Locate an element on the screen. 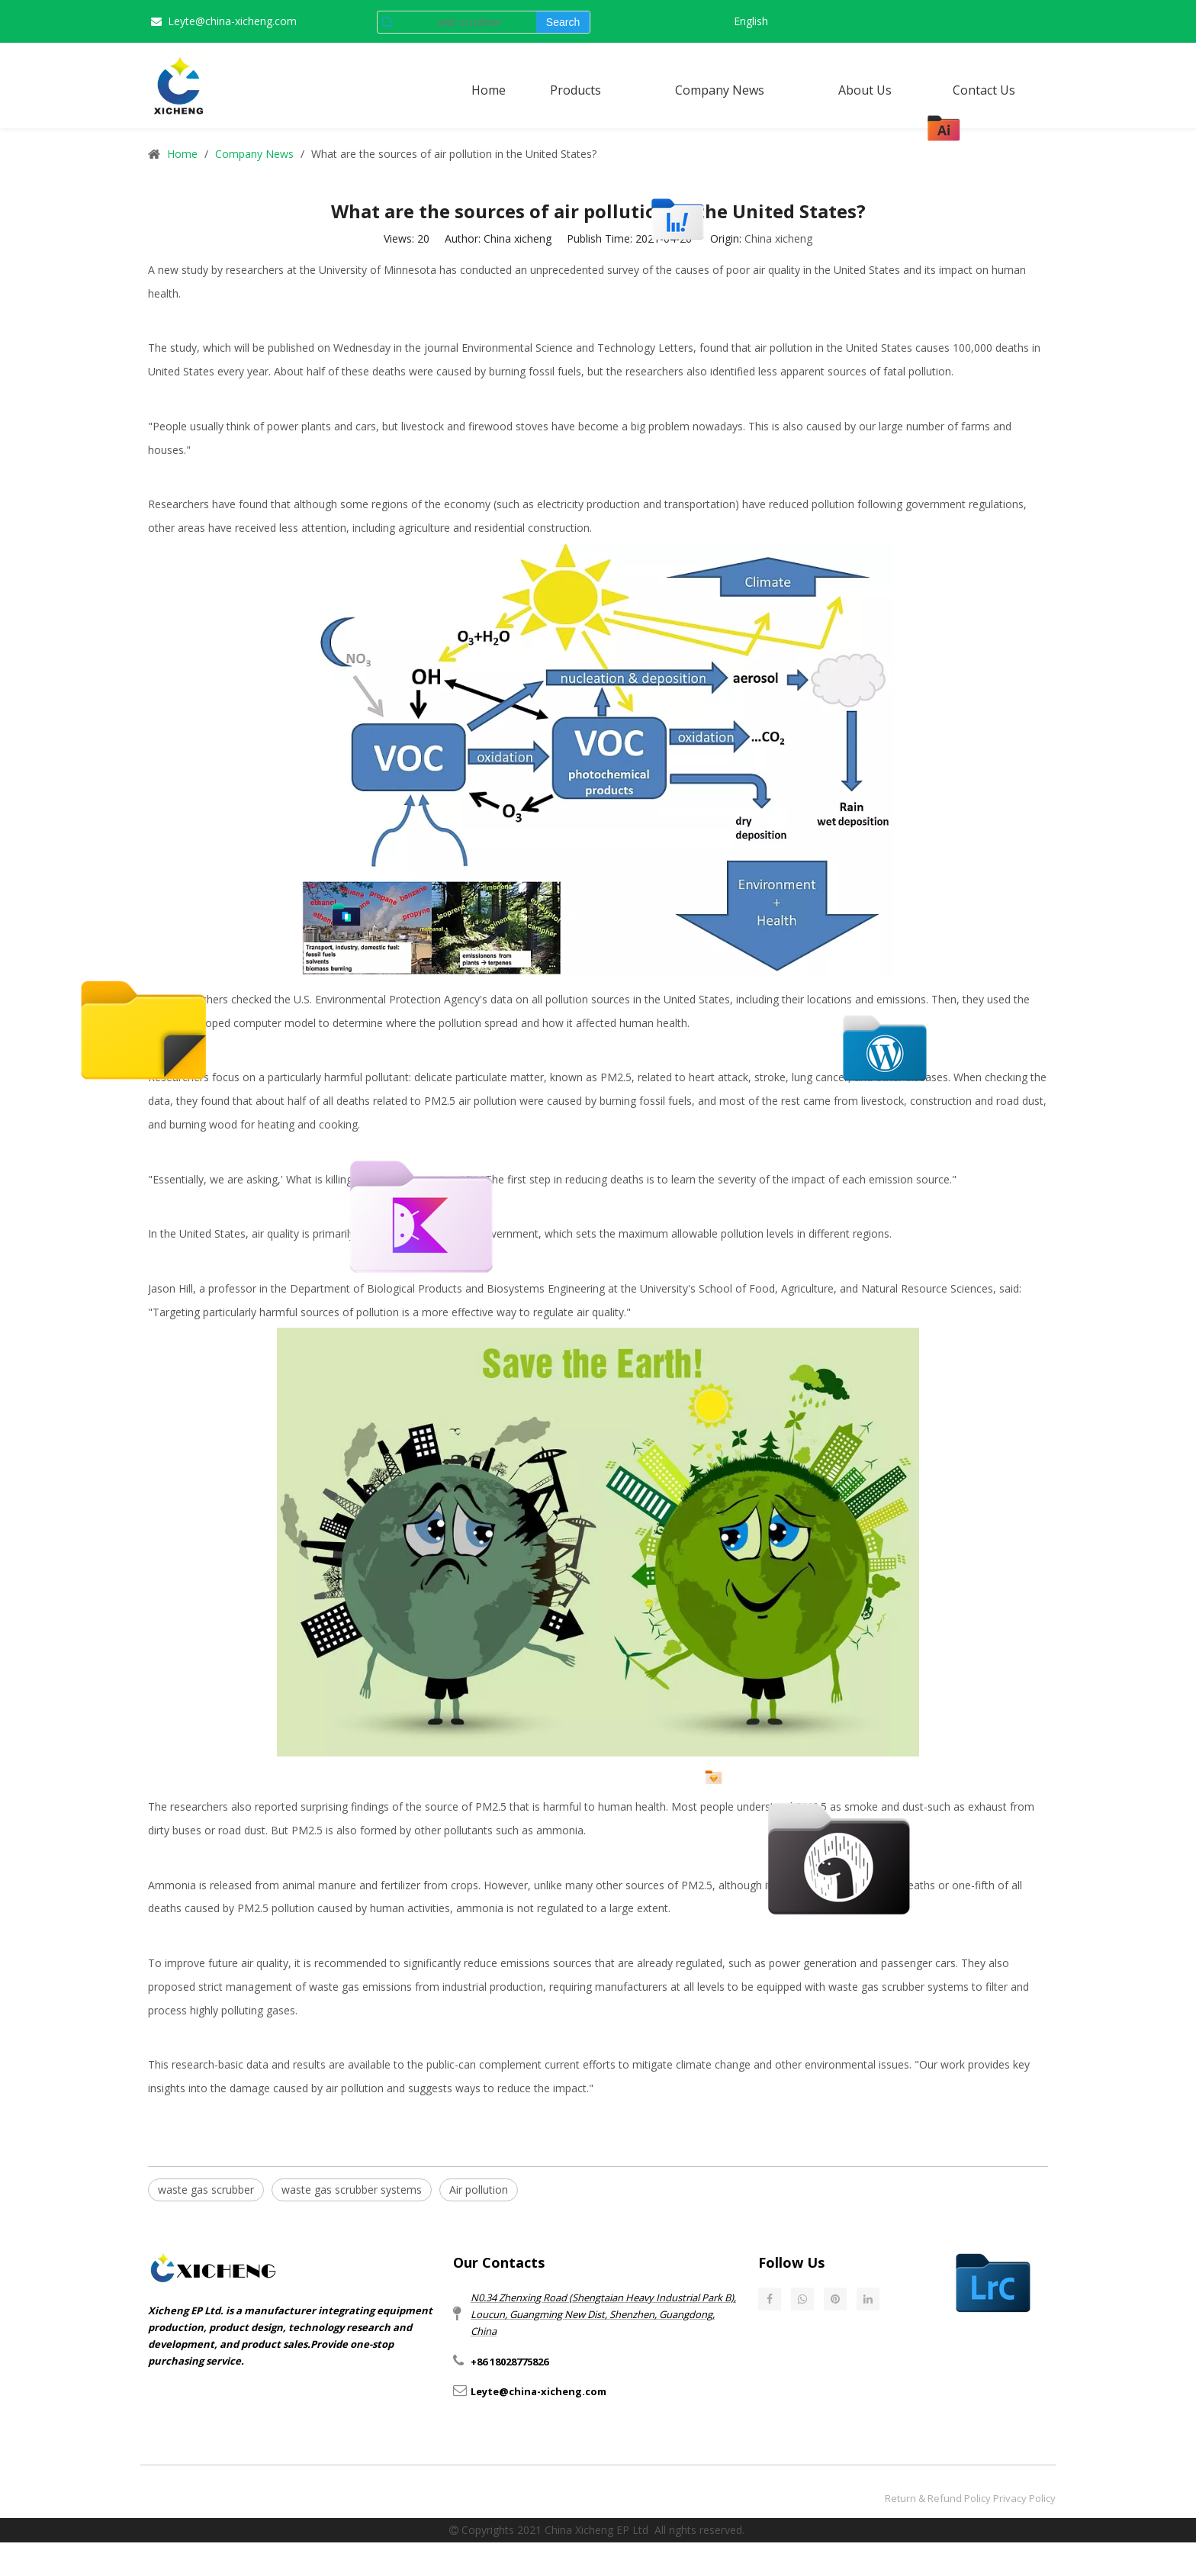 The height and width of the screenshot is (2576, 1196). open folder containing Adobe Illustrator files is located at coordinates (944, 129).